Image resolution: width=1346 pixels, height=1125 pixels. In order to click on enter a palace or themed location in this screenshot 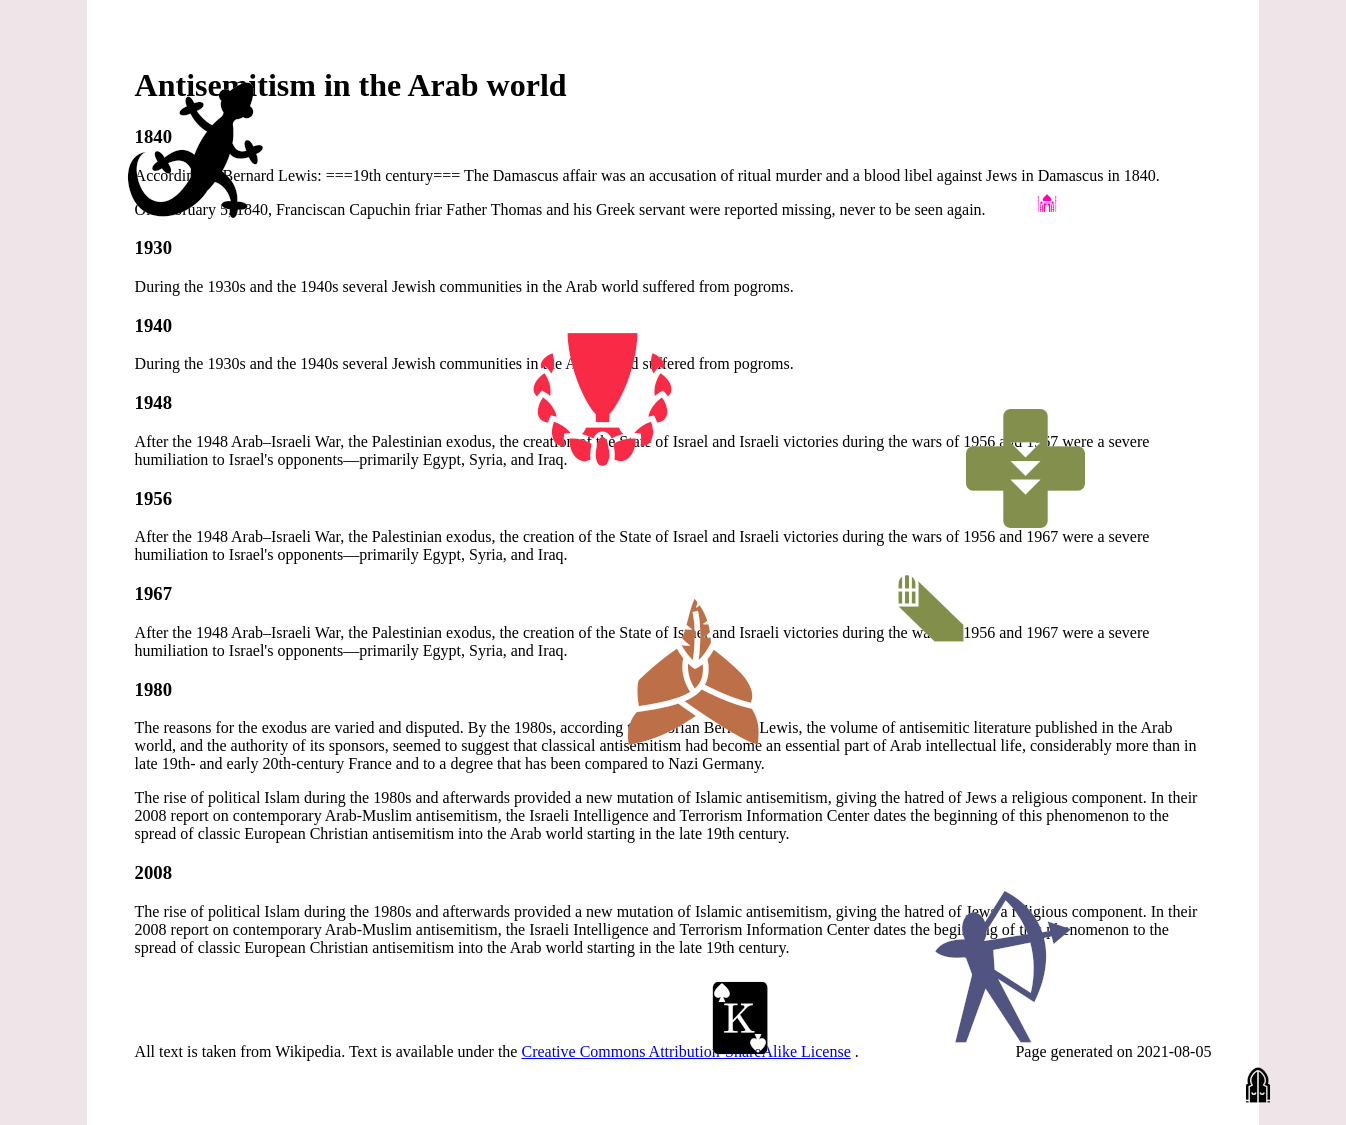, I will do `click(1258, 1085)`.